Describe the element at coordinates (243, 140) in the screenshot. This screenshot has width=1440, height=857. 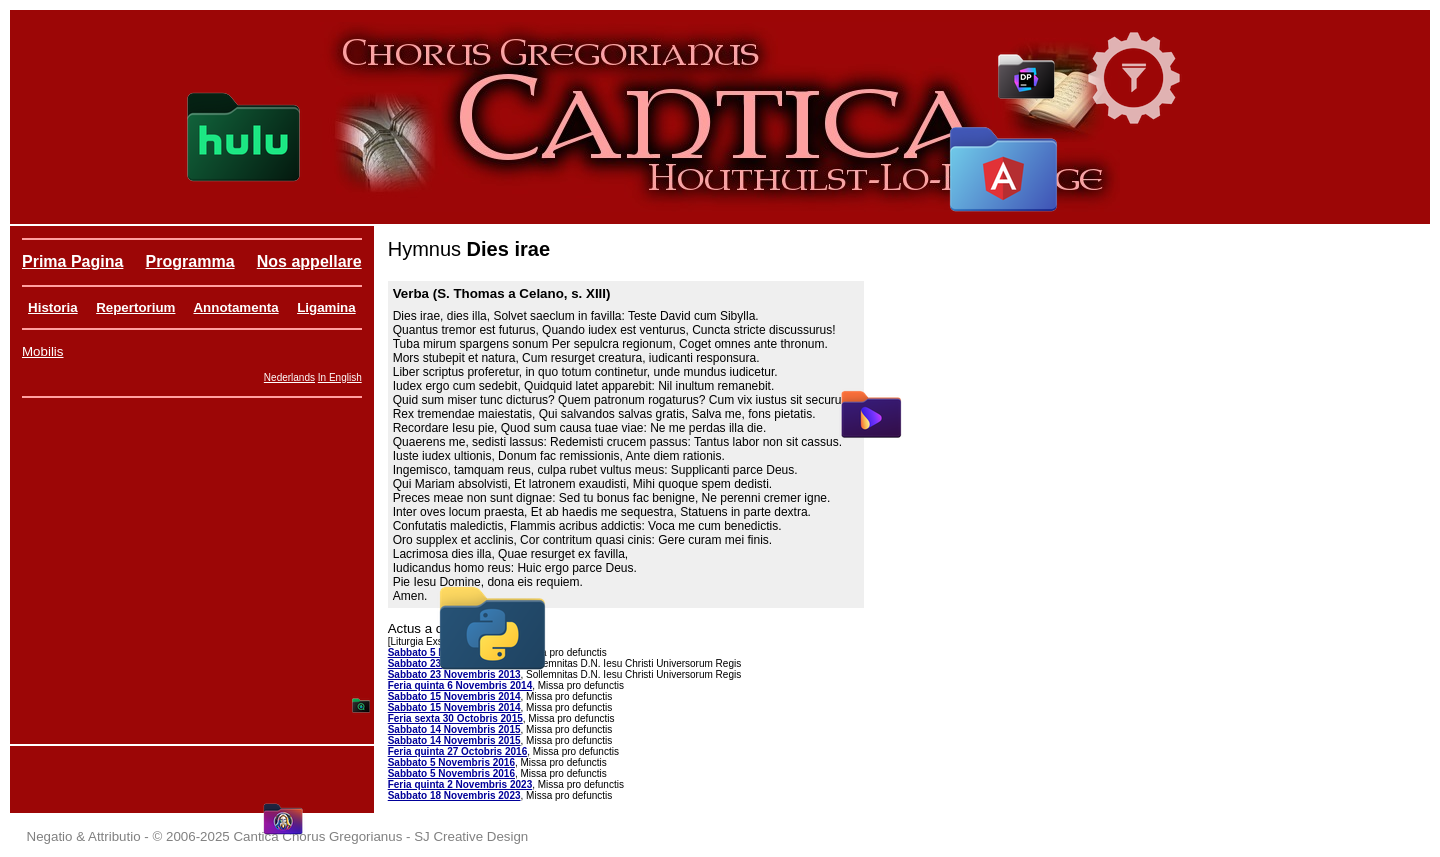
I see `folder containing Hulu app data or downloads` at that location.